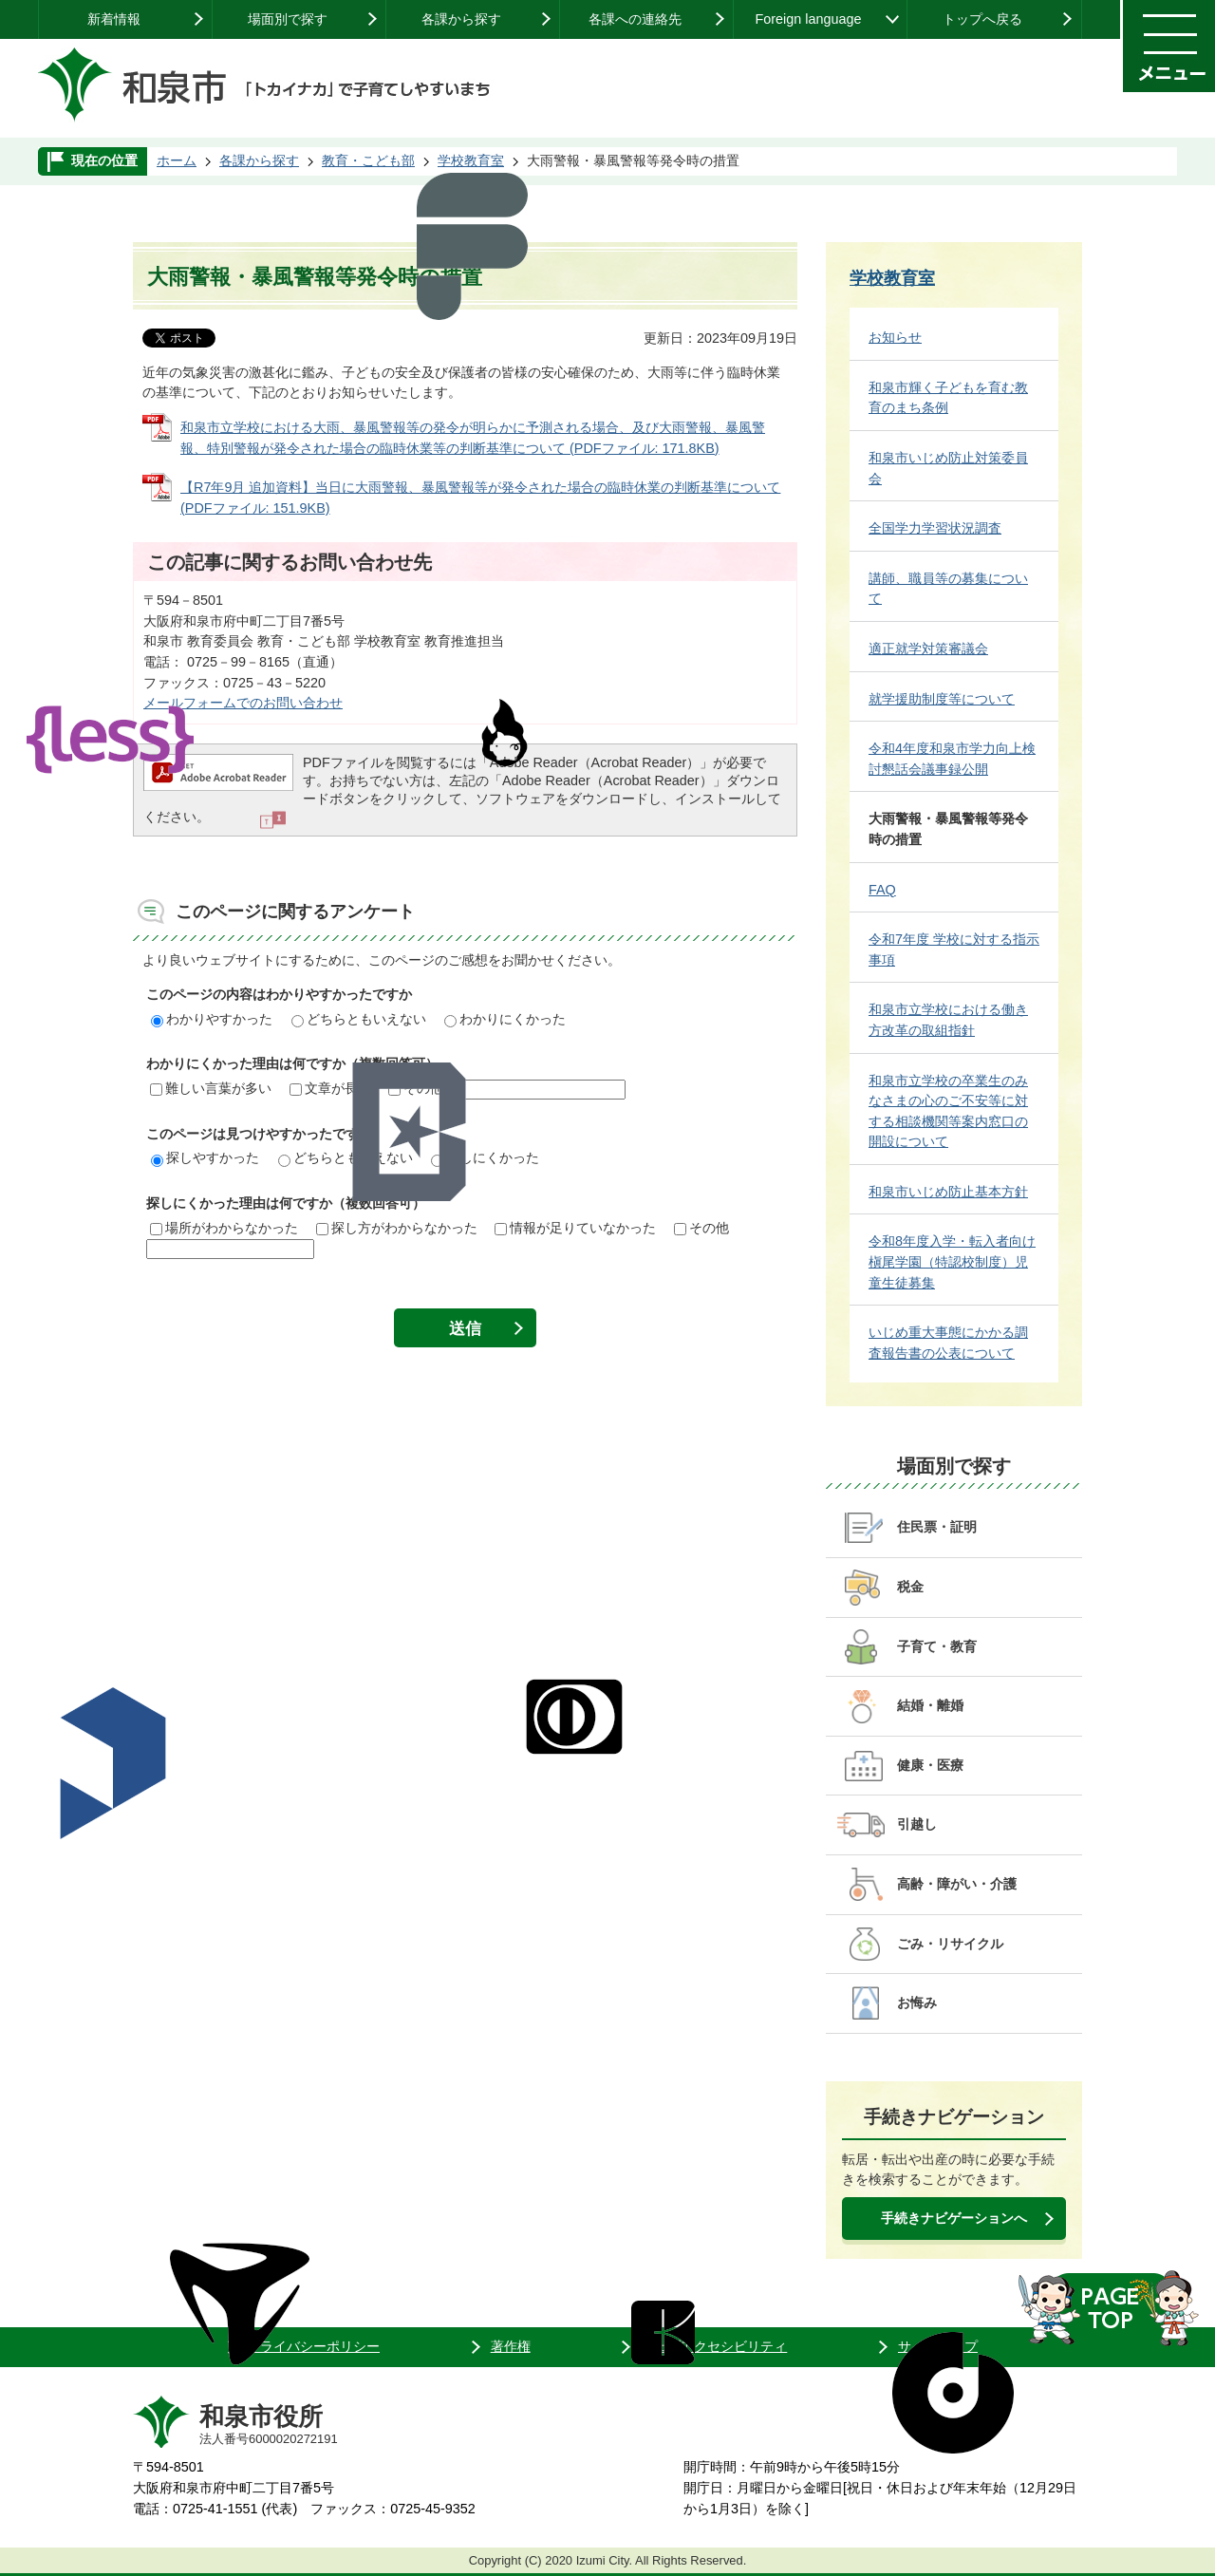 The width and height of the screenshot is (1215, 2576). I want to click on freenet brand logo, so click(239, 2303).